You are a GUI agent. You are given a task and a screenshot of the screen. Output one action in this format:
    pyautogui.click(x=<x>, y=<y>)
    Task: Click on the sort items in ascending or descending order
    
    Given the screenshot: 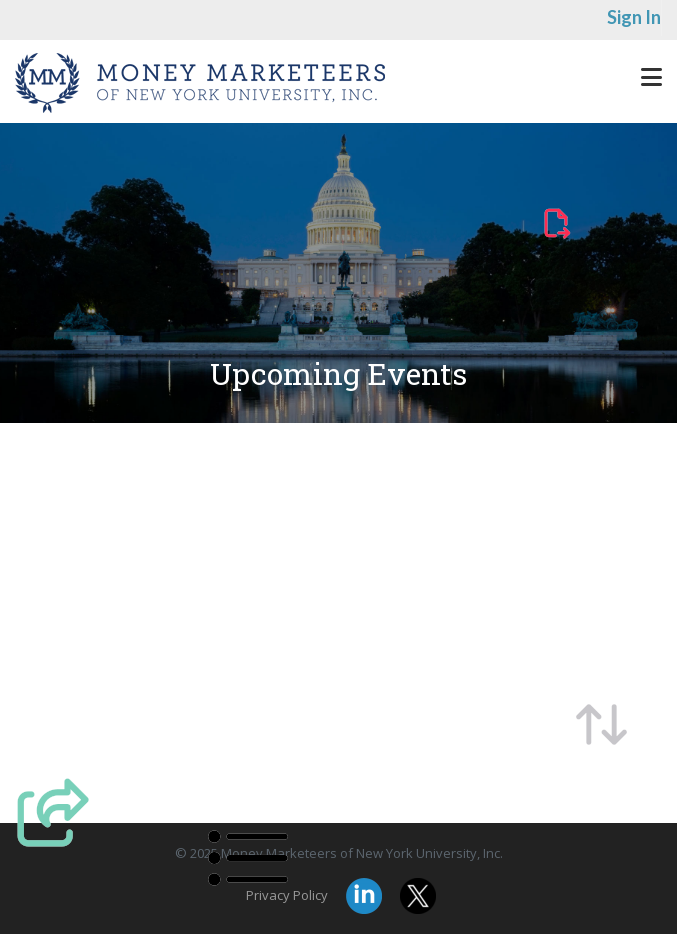 What is the action you would take?
    pyautogui.click(x=601, y=724)
    